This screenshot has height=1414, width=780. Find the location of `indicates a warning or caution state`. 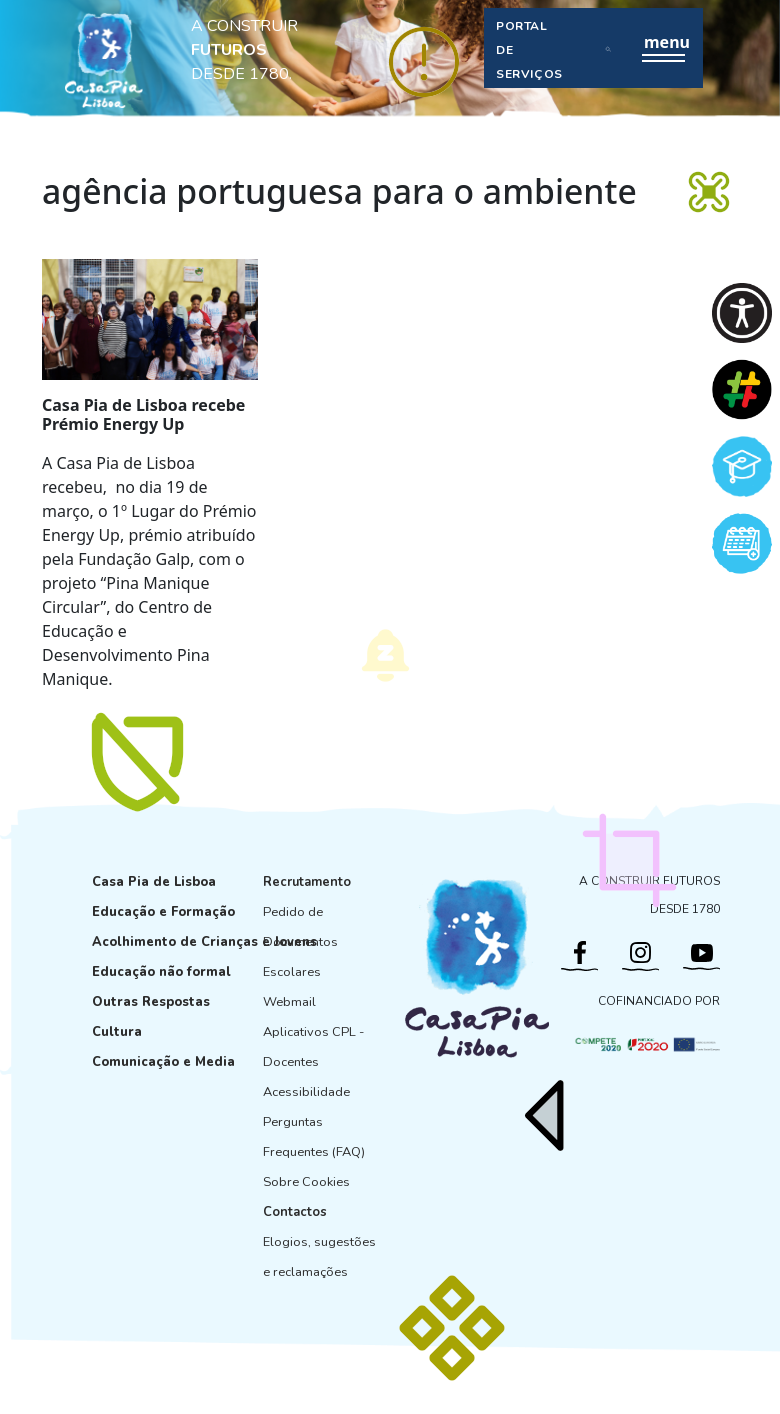

indicates a warning or caution state is located at coordinates (424, 62).